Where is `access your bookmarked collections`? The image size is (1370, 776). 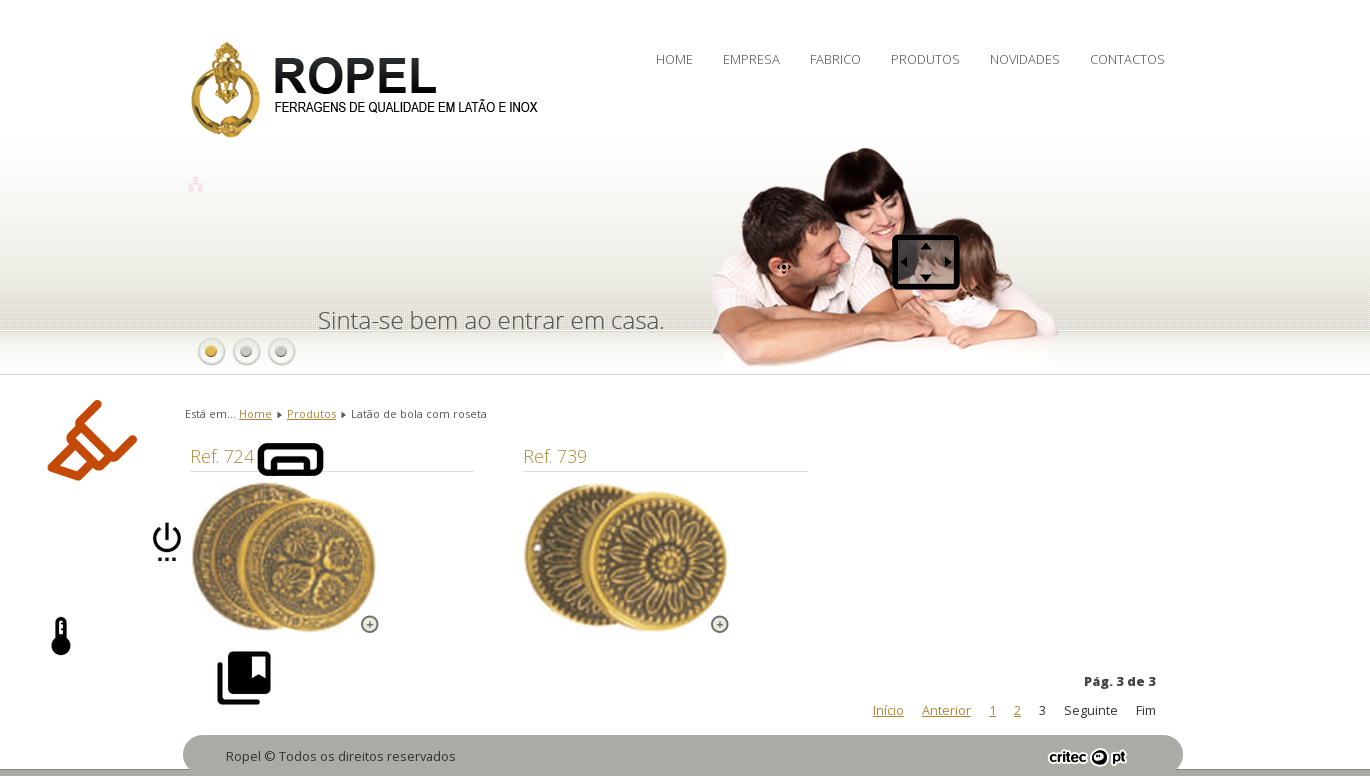
access your bookmarked collections is located at coordinates (244, 678).